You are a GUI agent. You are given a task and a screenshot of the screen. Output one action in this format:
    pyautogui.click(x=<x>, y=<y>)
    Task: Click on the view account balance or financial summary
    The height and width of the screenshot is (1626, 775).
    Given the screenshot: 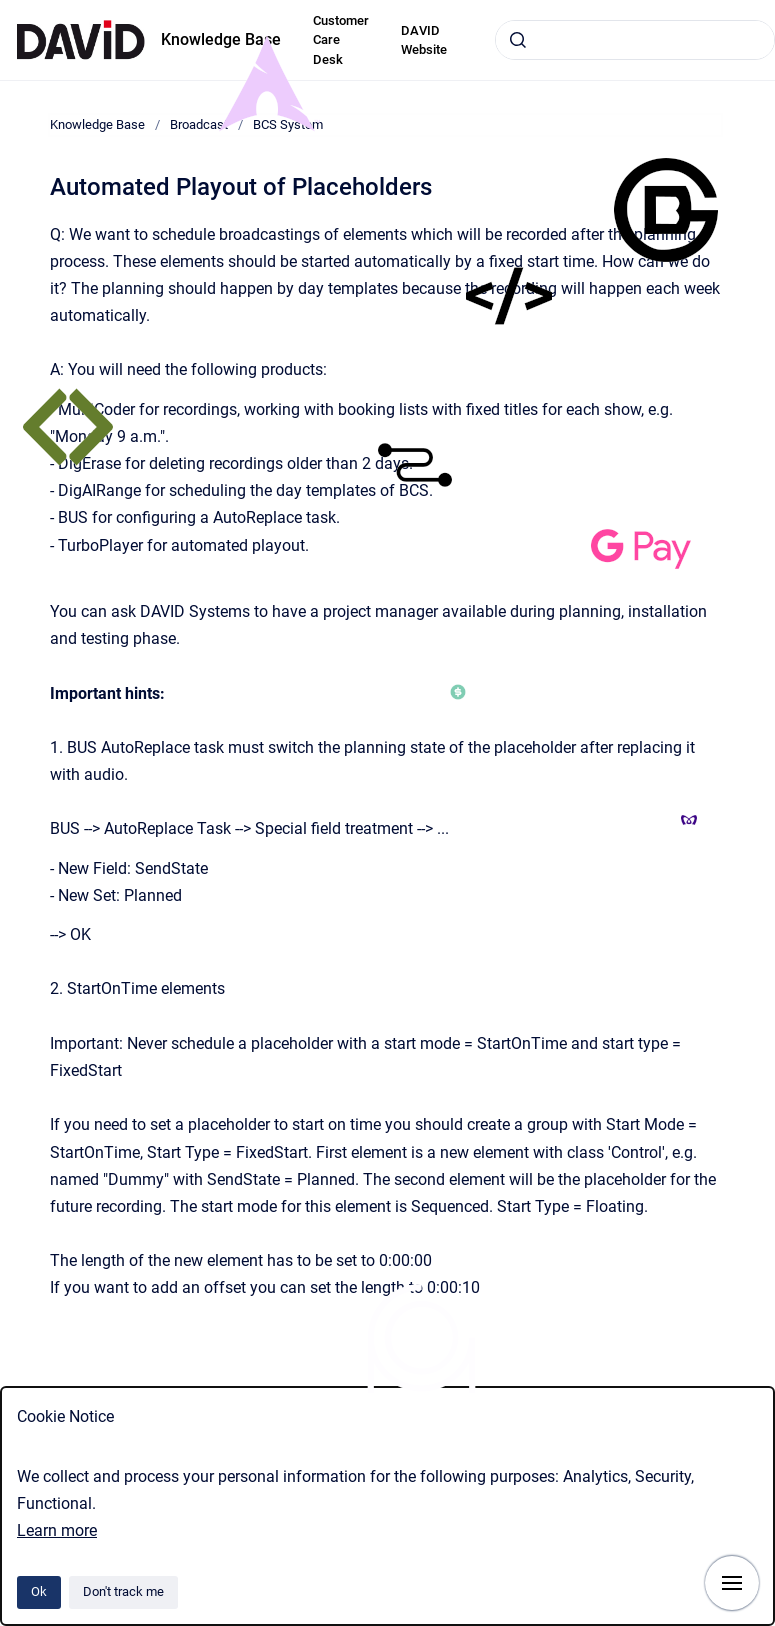 What is the action you would take?
    pyautogui.click(x=458, y=692)
    